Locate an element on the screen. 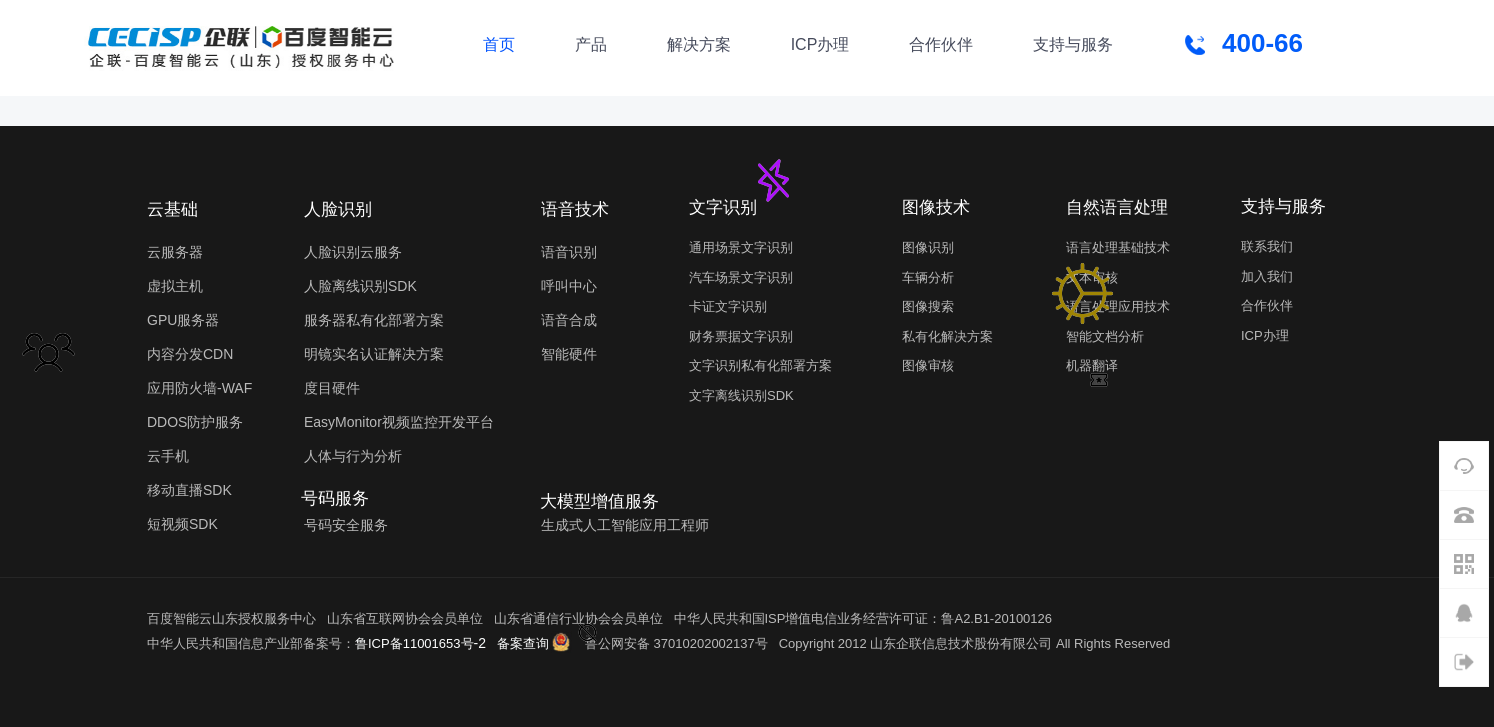 The width and height of the screenshot is (1494, 727). disable or mute alerts is located at coordinates (587, 632).